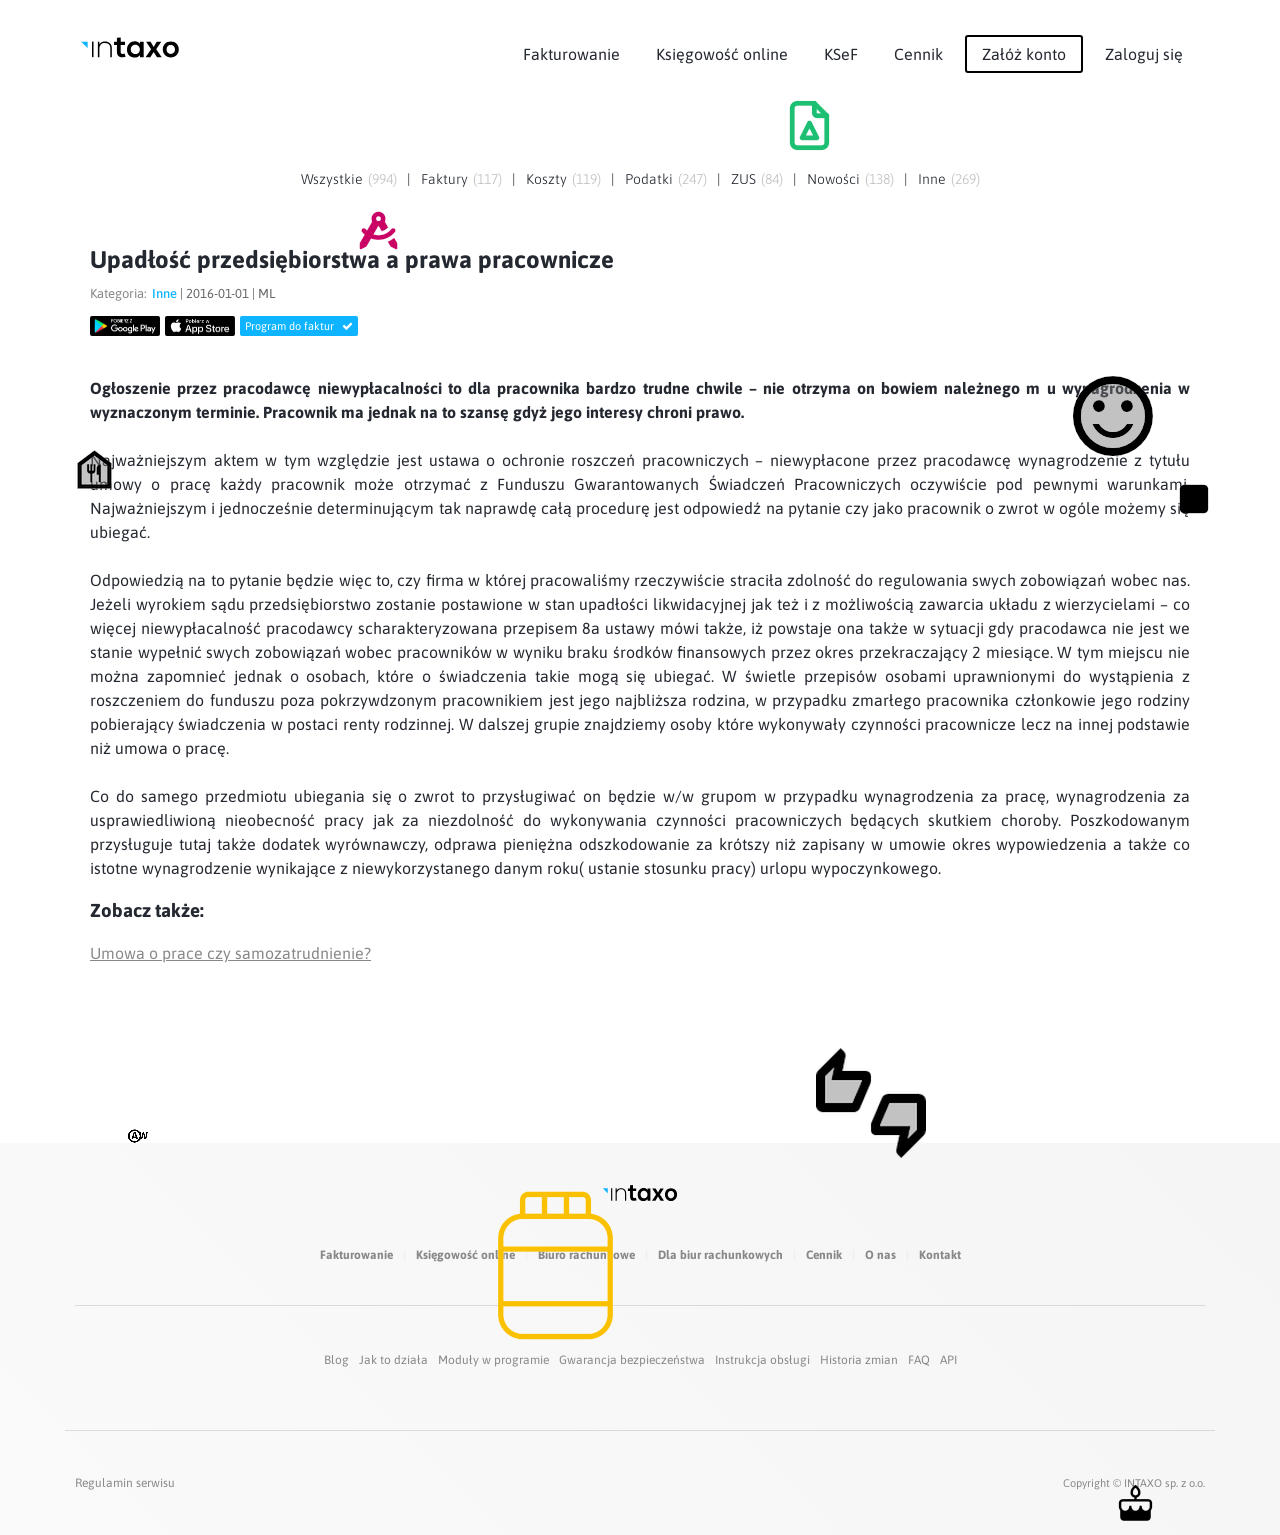 The image size is (1280, 1535). I want to click on view birthday or celebration reminders, so click(1135, 1505).